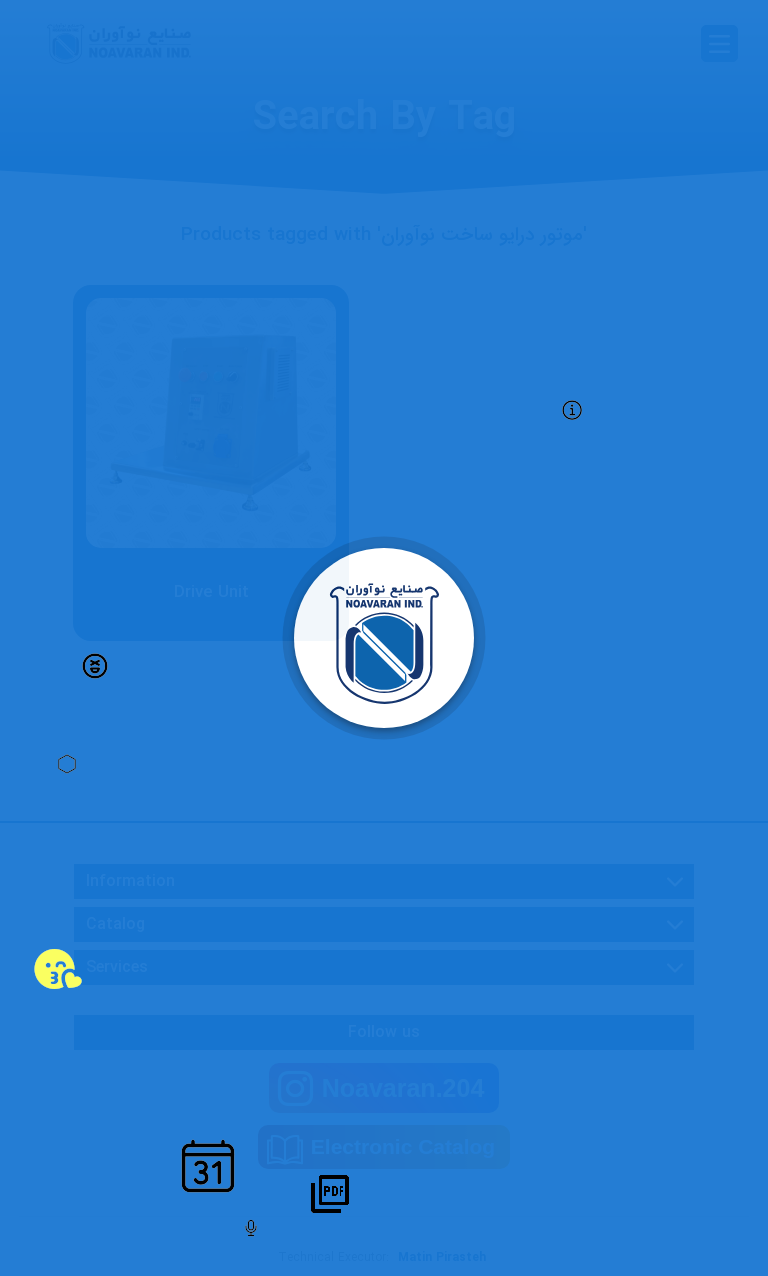 This screenshot has width=768, height=1276. I want to click on view or select a specific date, so click(208, 1166).